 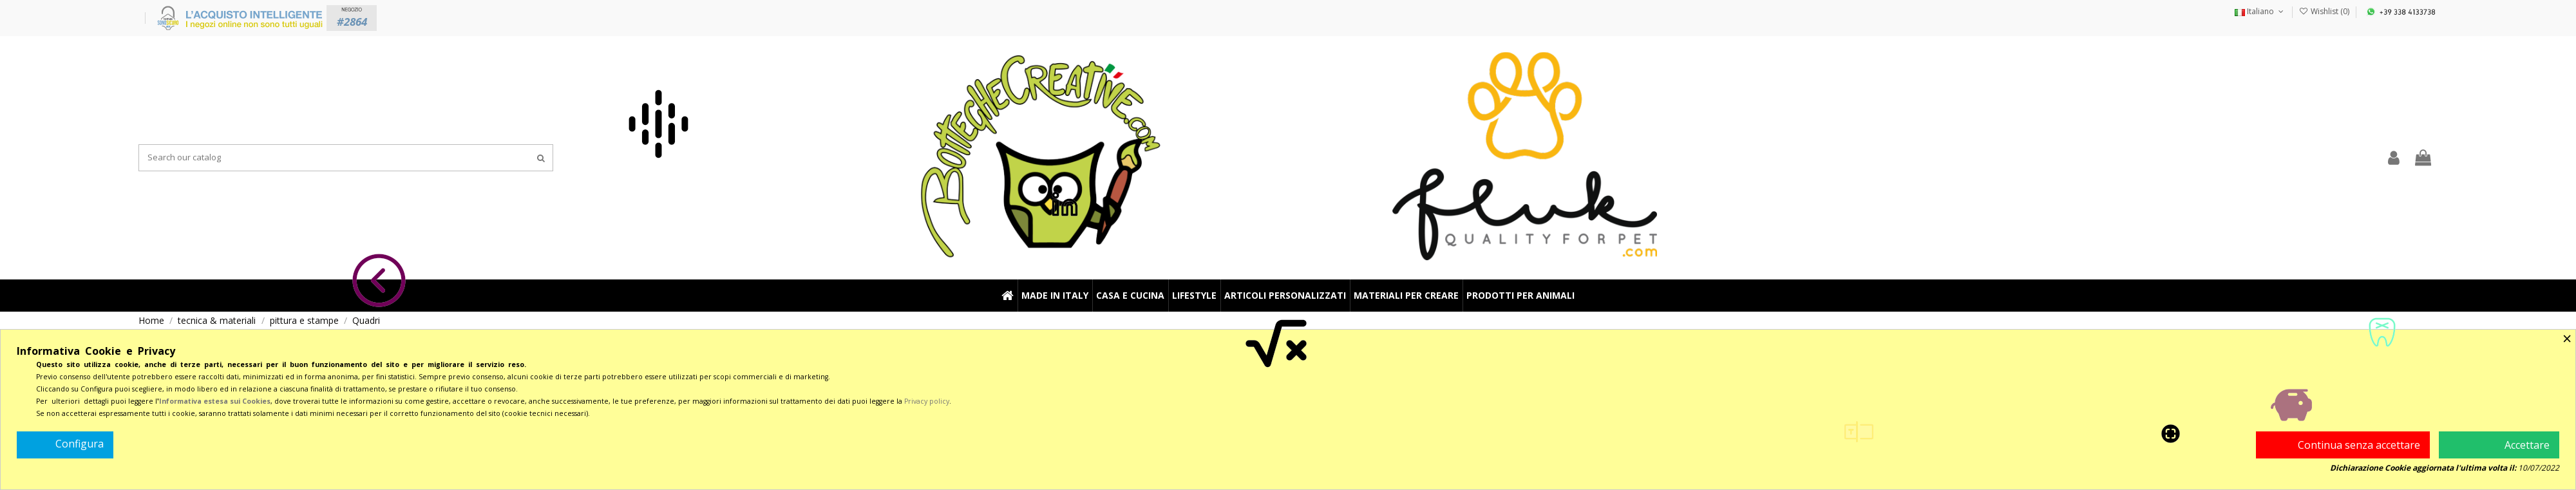 What do you see at coordinates (1859, 431) in the screenshot?
I see `insert a text input field` at bounding box center [1859, 431].